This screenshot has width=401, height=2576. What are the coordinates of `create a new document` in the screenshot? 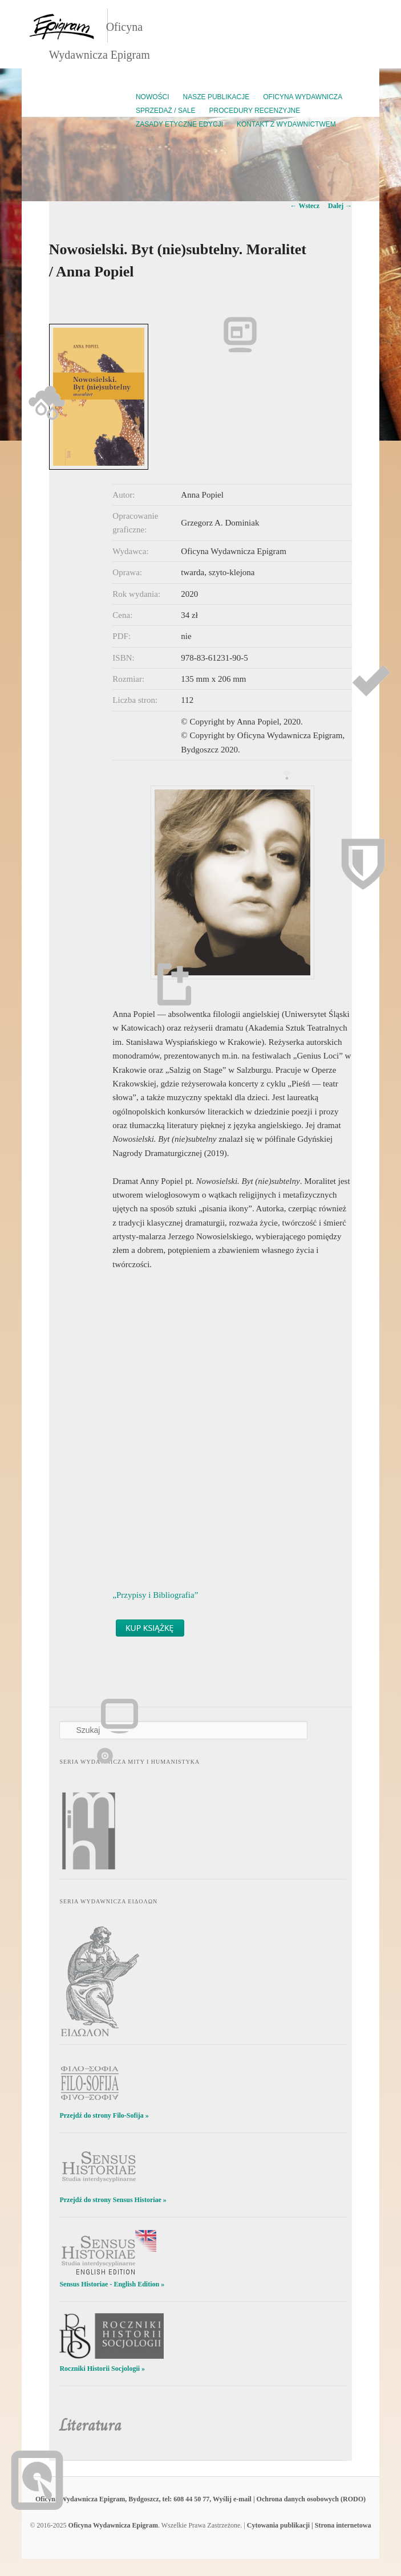 It's located at (174, 983).